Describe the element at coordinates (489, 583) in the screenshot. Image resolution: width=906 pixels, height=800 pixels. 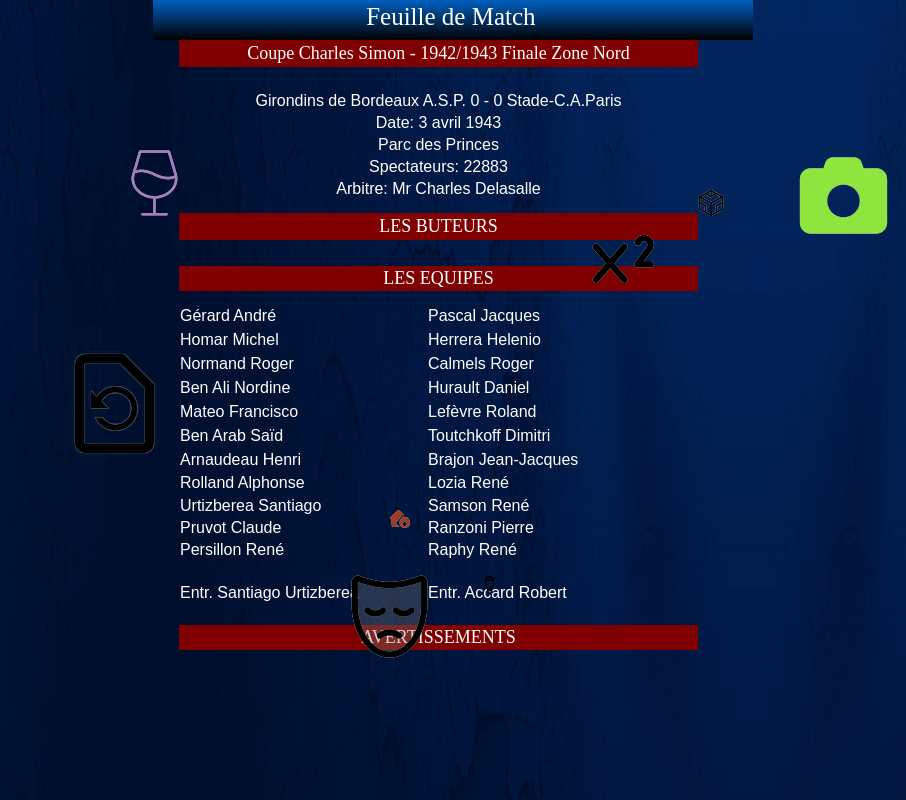
I see `configure HDMI input settings` at that location.